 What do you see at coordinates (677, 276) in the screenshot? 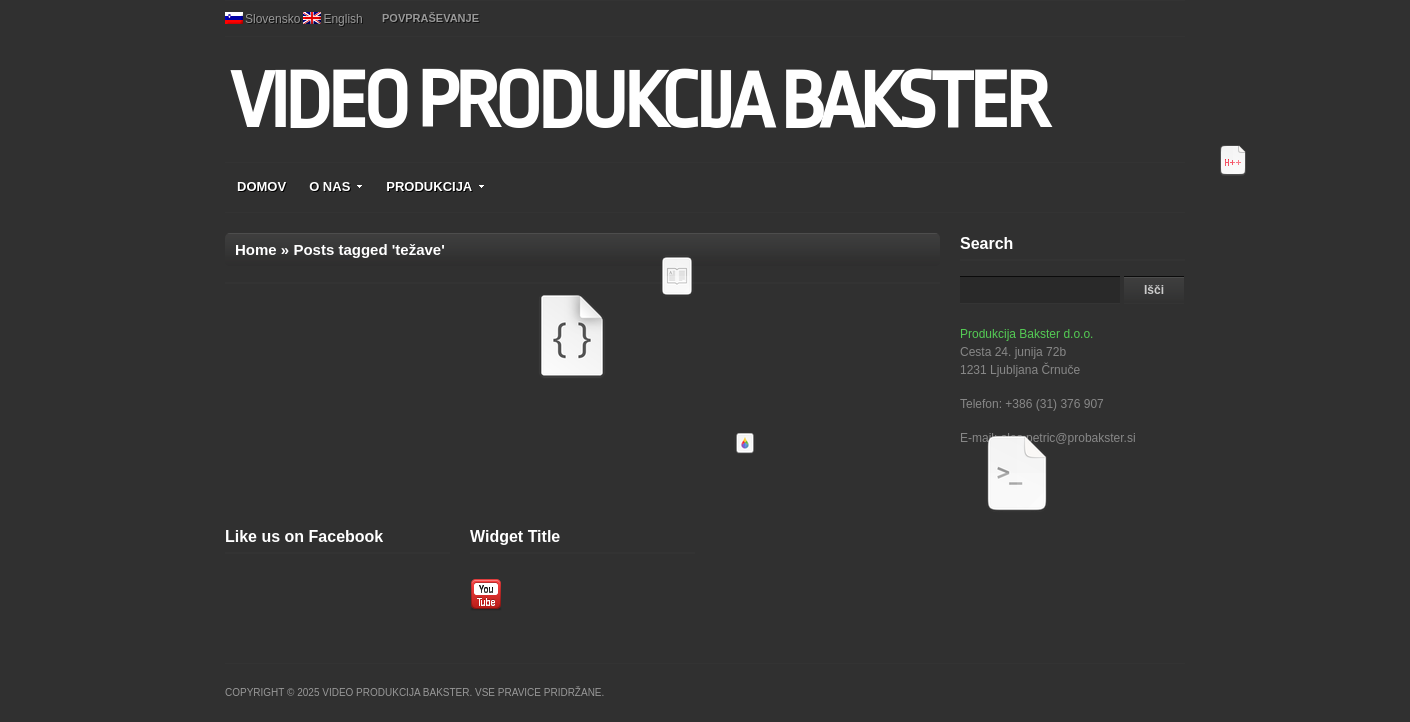
I see `a mobipocket ebook file` at bounding box center [677, 276].